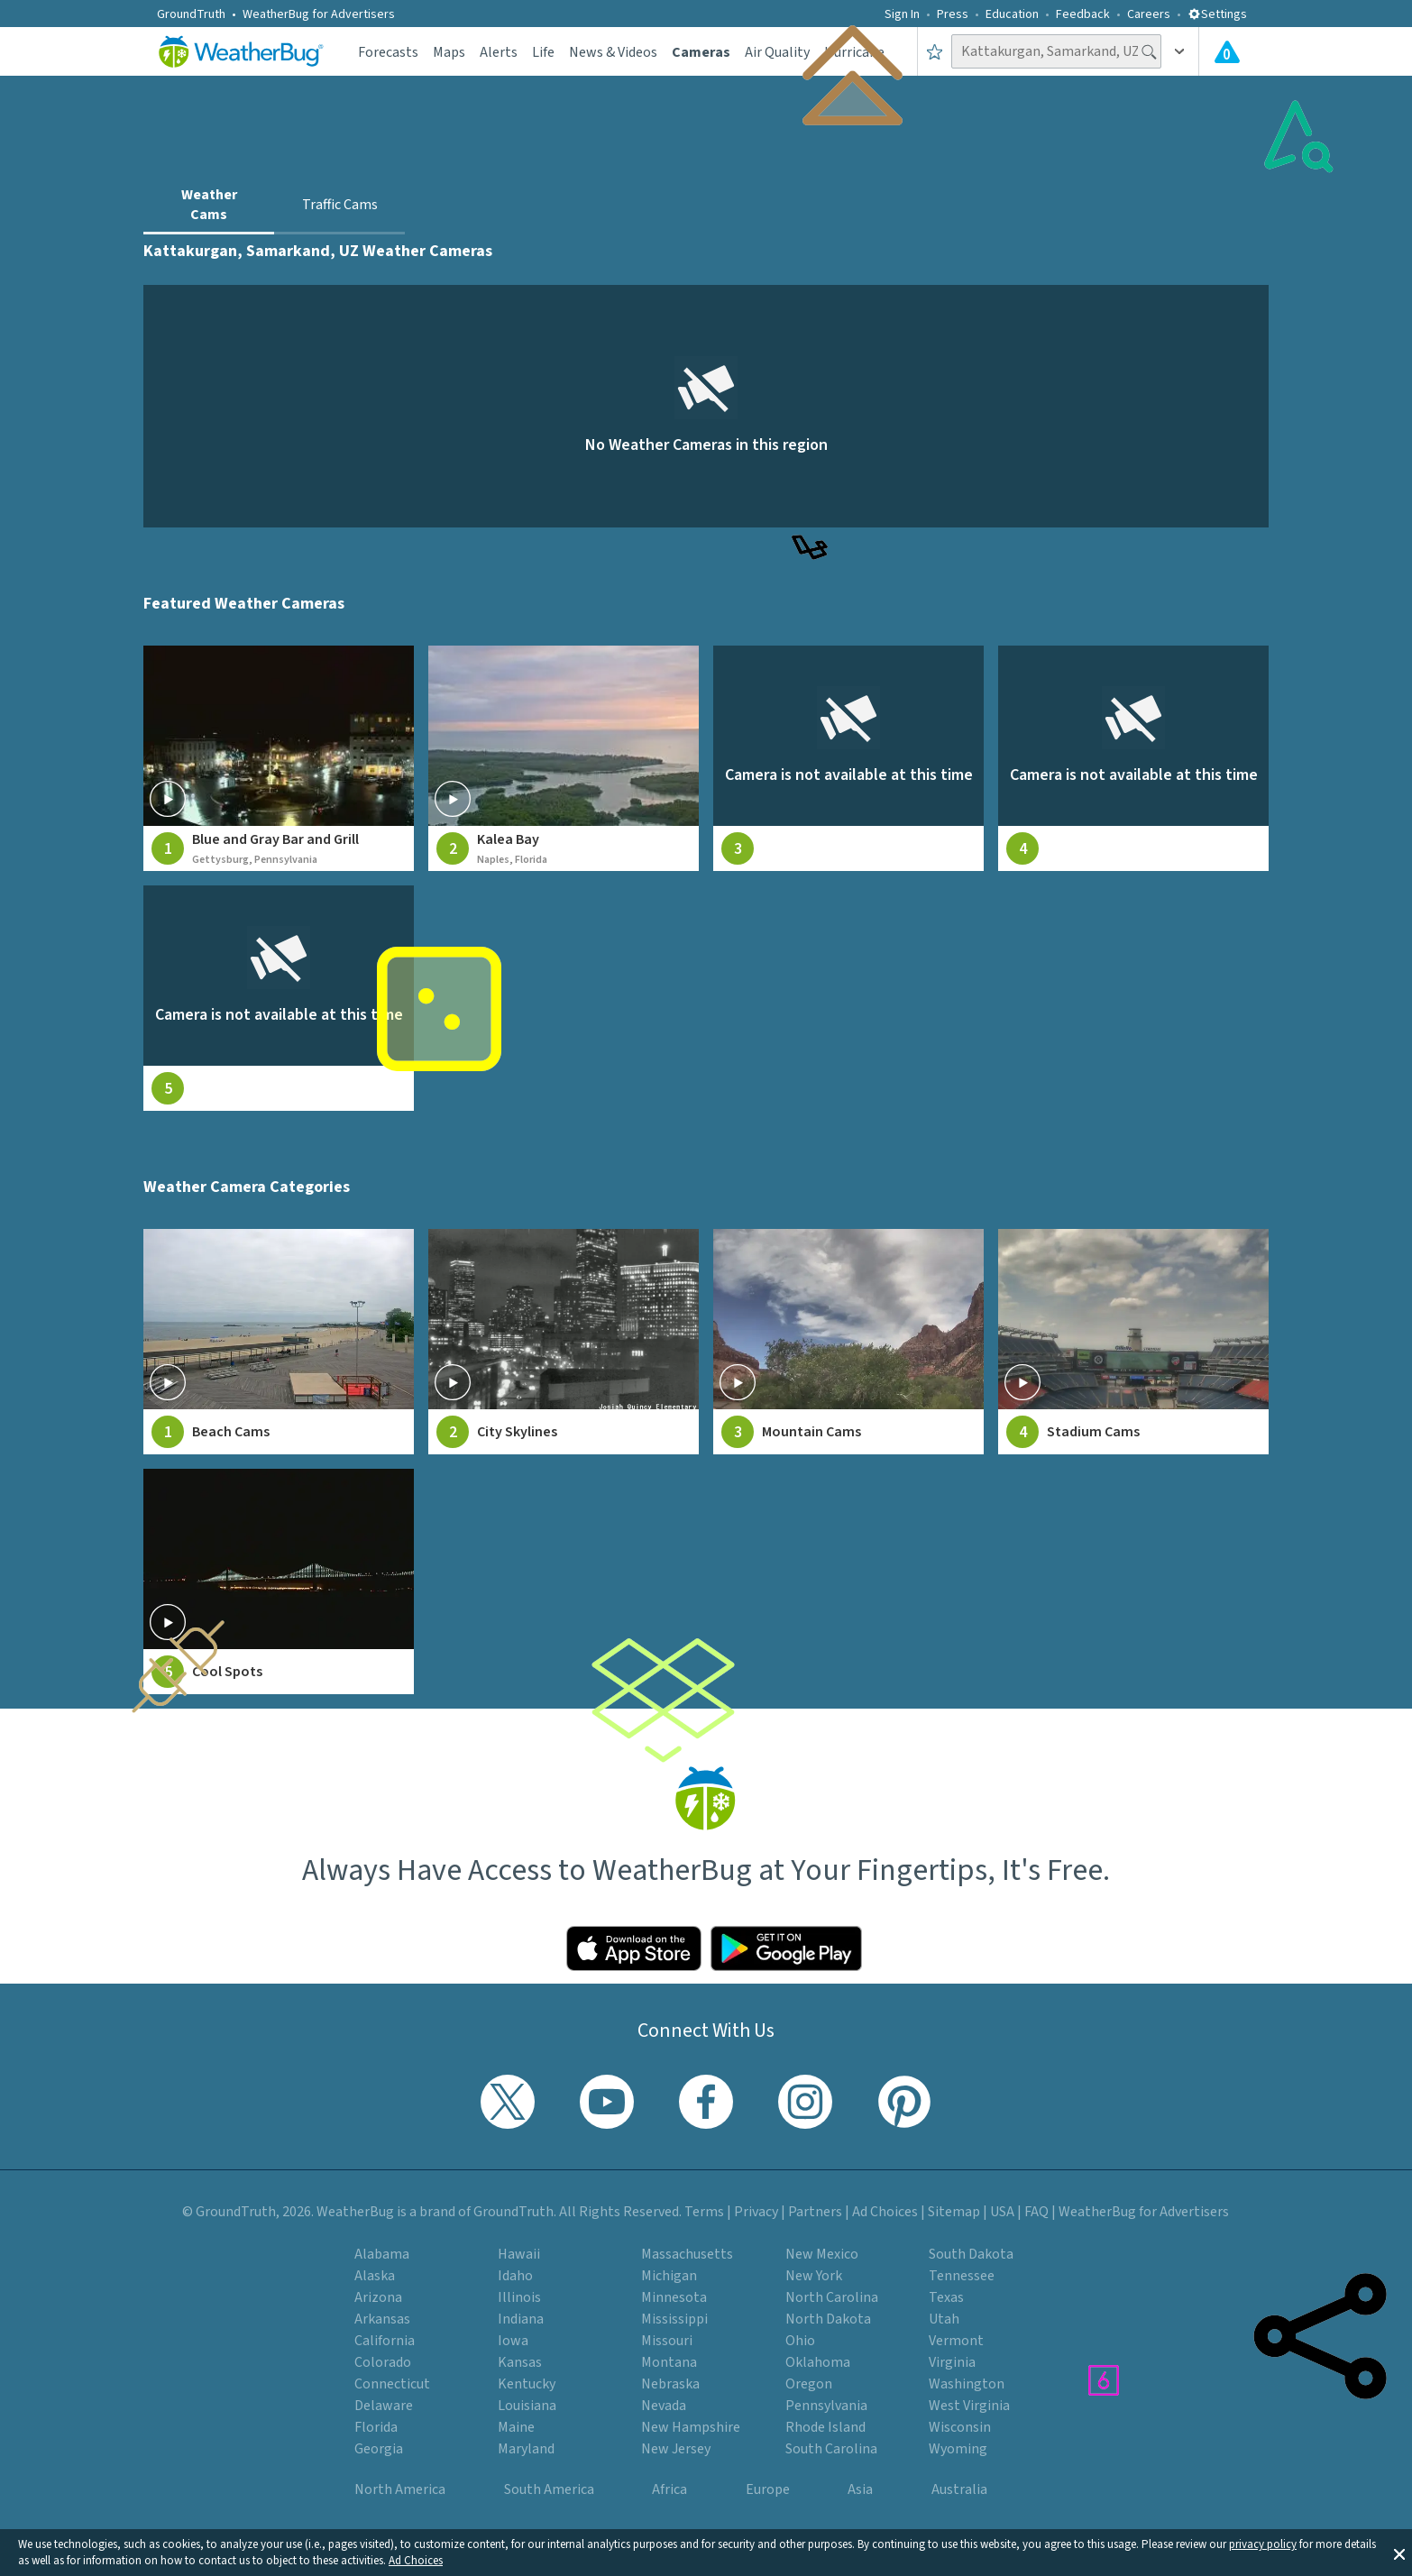  What do you see at coordinates (178, 1666) in the screenshot?
I see `connect or establish a connection between devices` at bounding box center [178, 1666].